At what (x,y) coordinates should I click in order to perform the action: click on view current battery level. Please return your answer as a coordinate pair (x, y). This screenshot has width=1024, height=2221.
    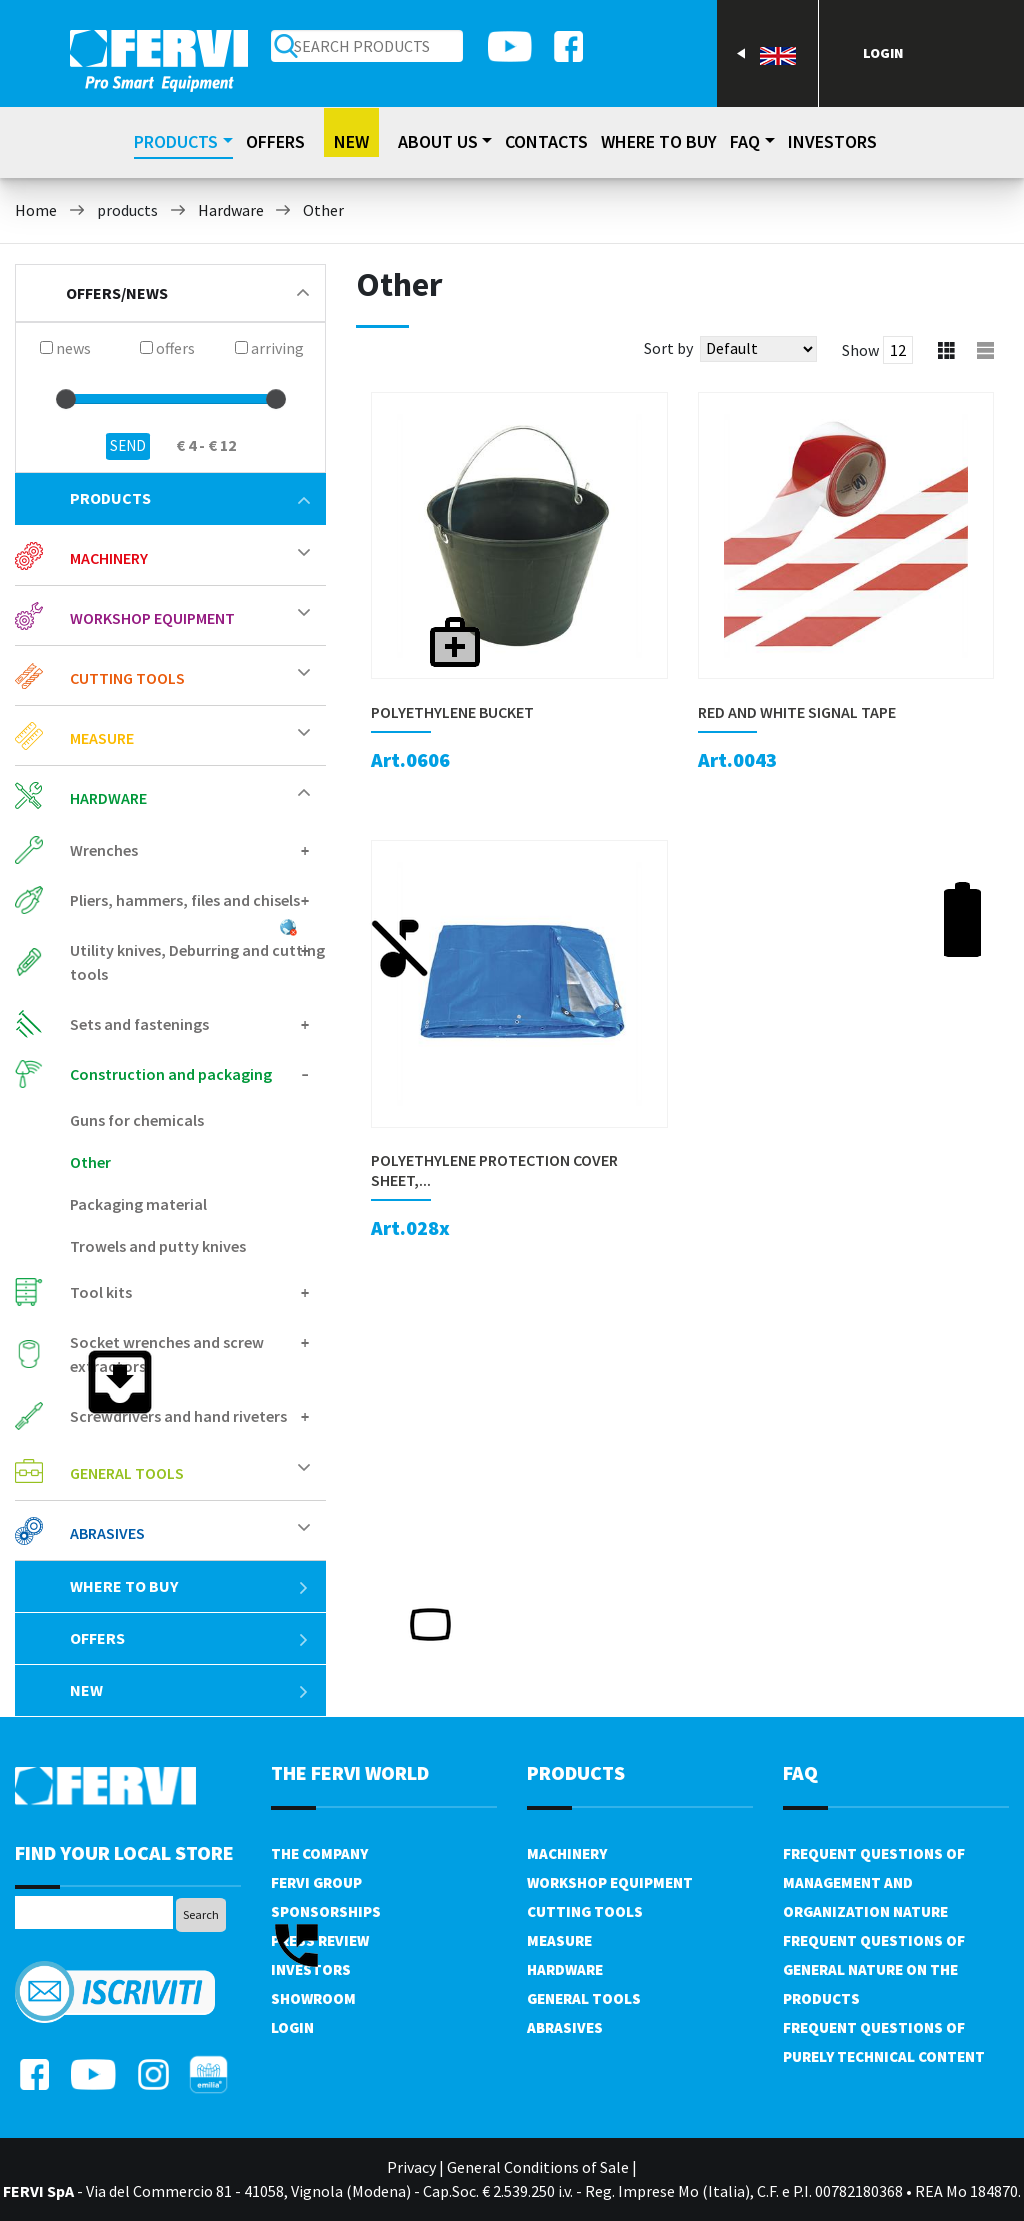
    Looking at the image, I should click on (962, 919).